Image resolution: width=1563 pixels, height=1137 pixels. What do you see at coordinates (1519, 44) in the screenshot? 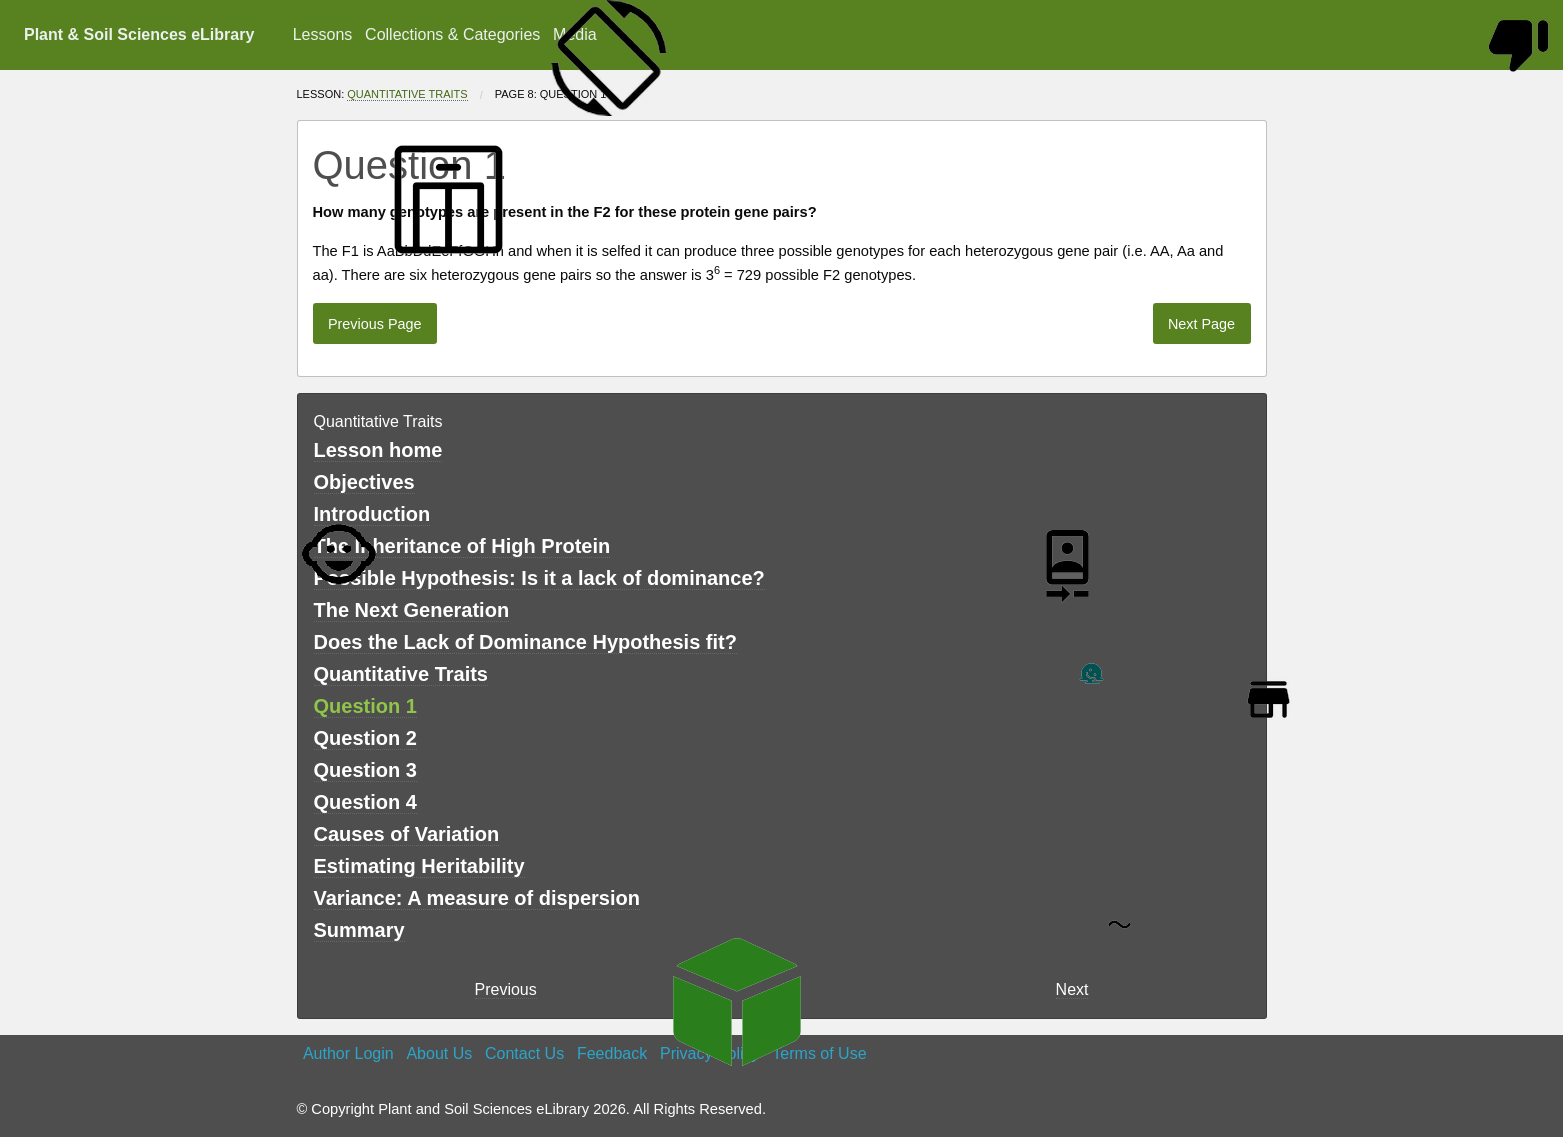
I see `dislike or downvote content` at bounding box center [1519, 44].